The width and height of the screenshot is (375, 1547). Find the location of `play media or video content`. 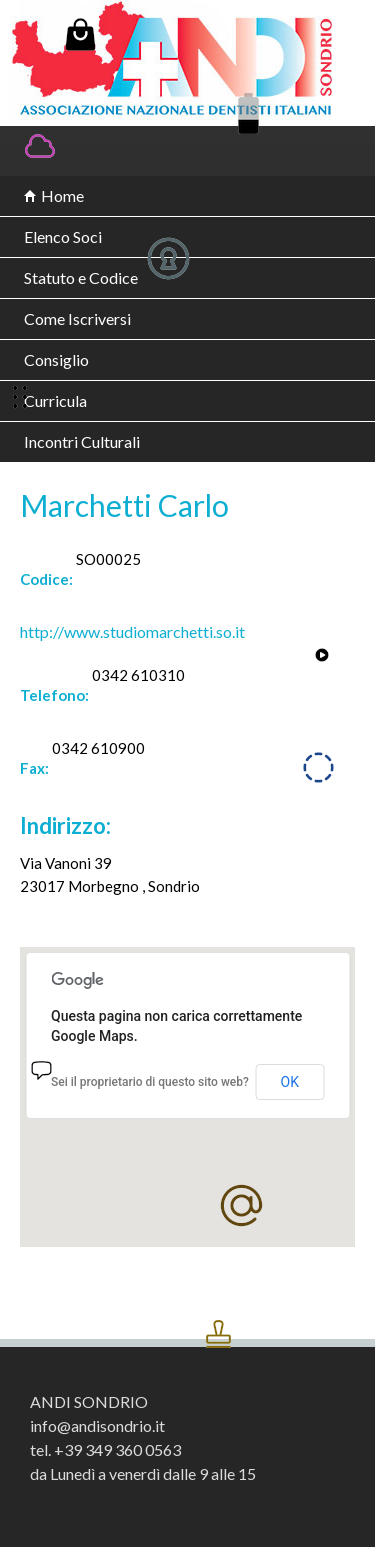

play media or video content is located at coordinates (322, 655).